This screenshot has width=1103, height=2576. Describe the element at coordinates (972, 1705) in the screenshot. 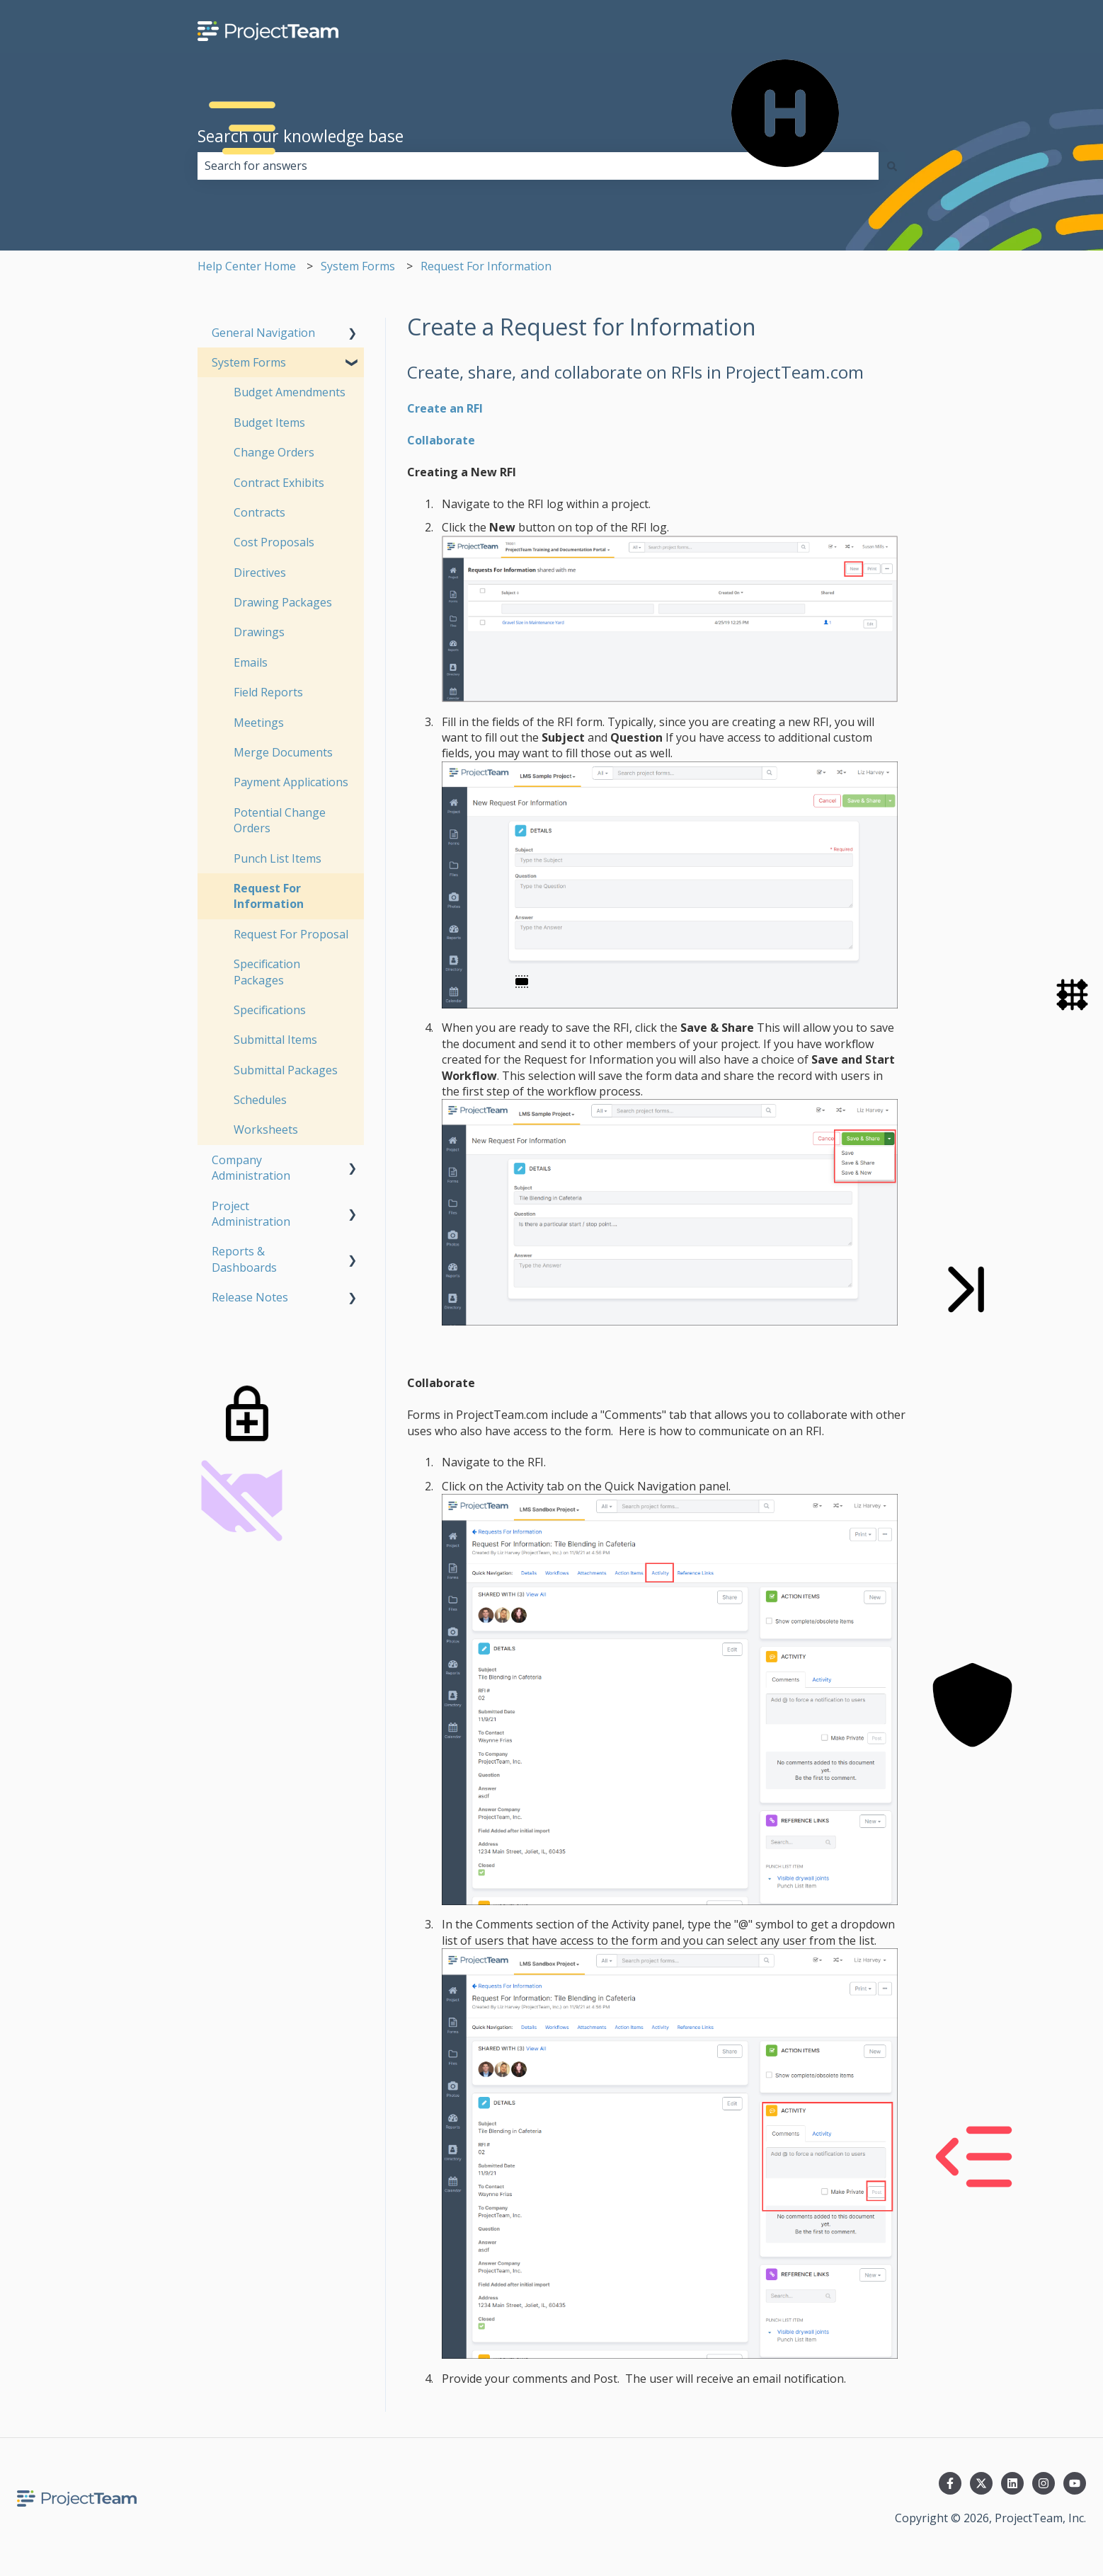

I see `security or protection settings` at that location.